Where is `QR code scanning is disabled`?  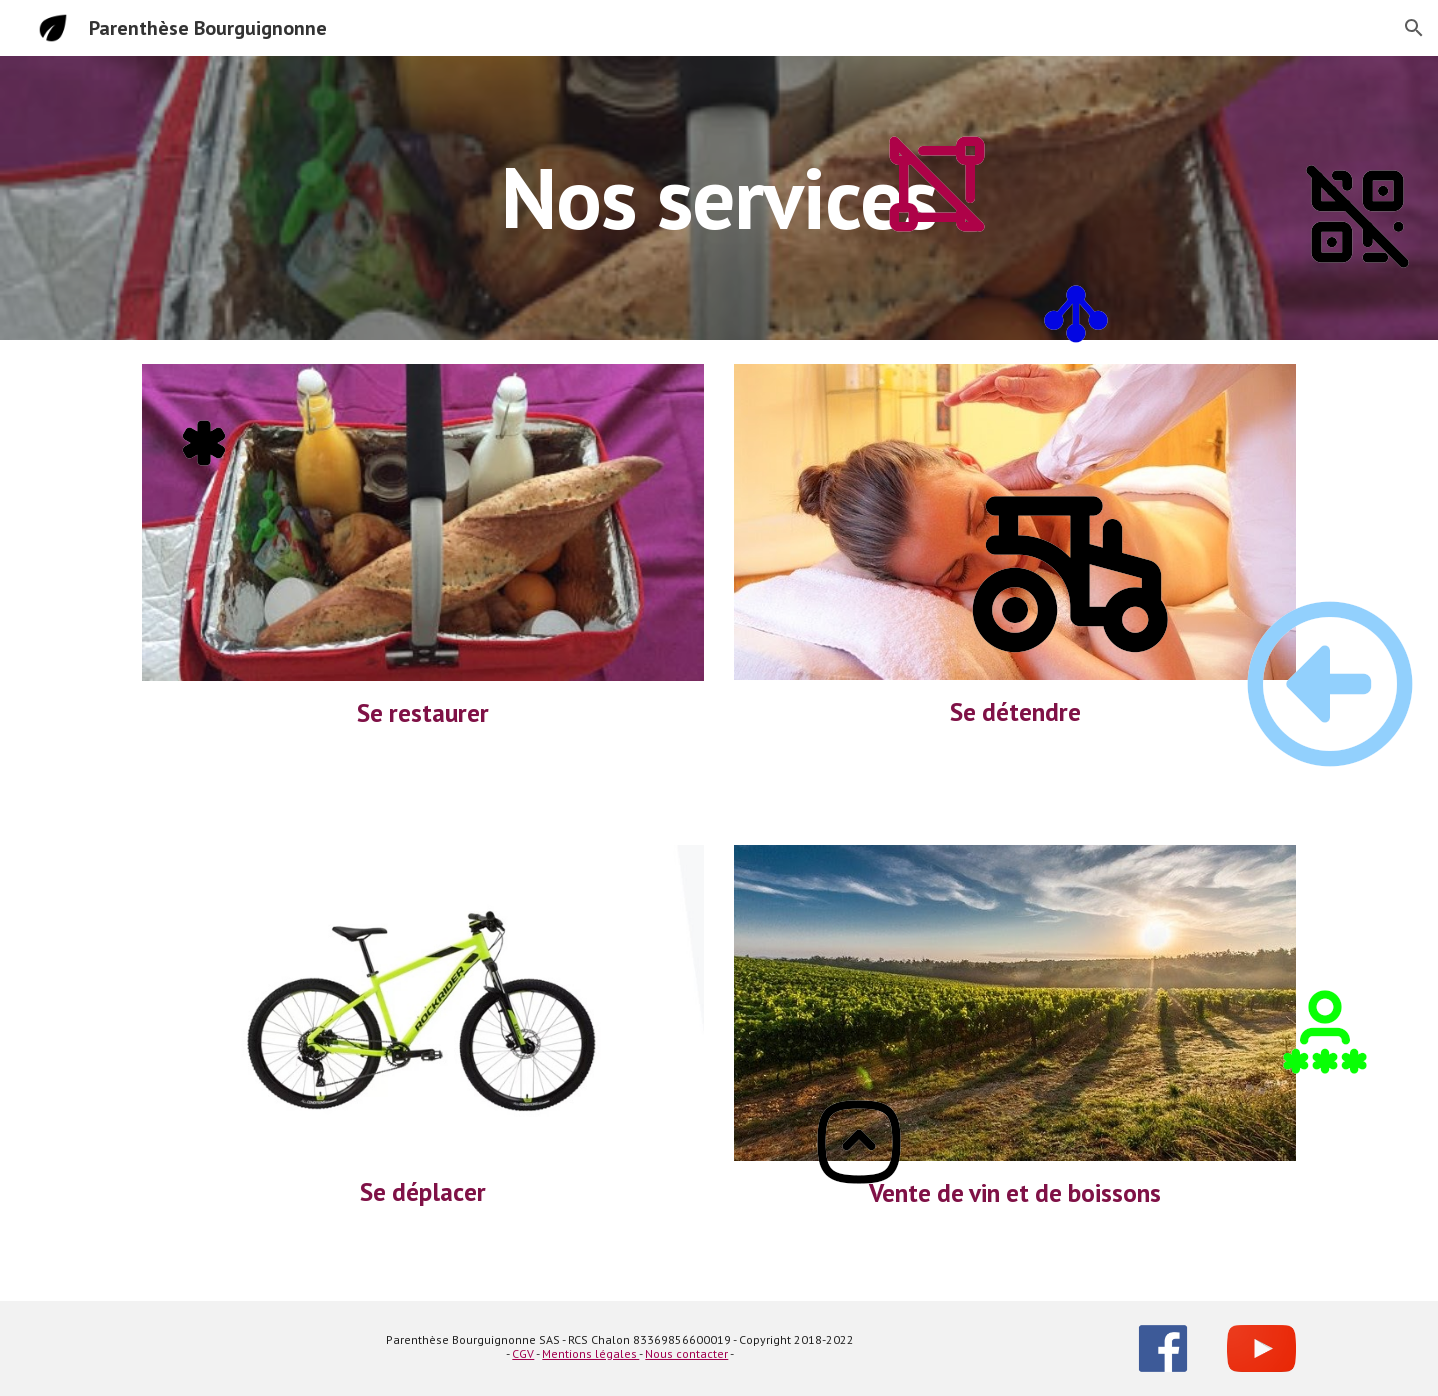
QR code scanning is disabled is located at coordinates (1357, 216).